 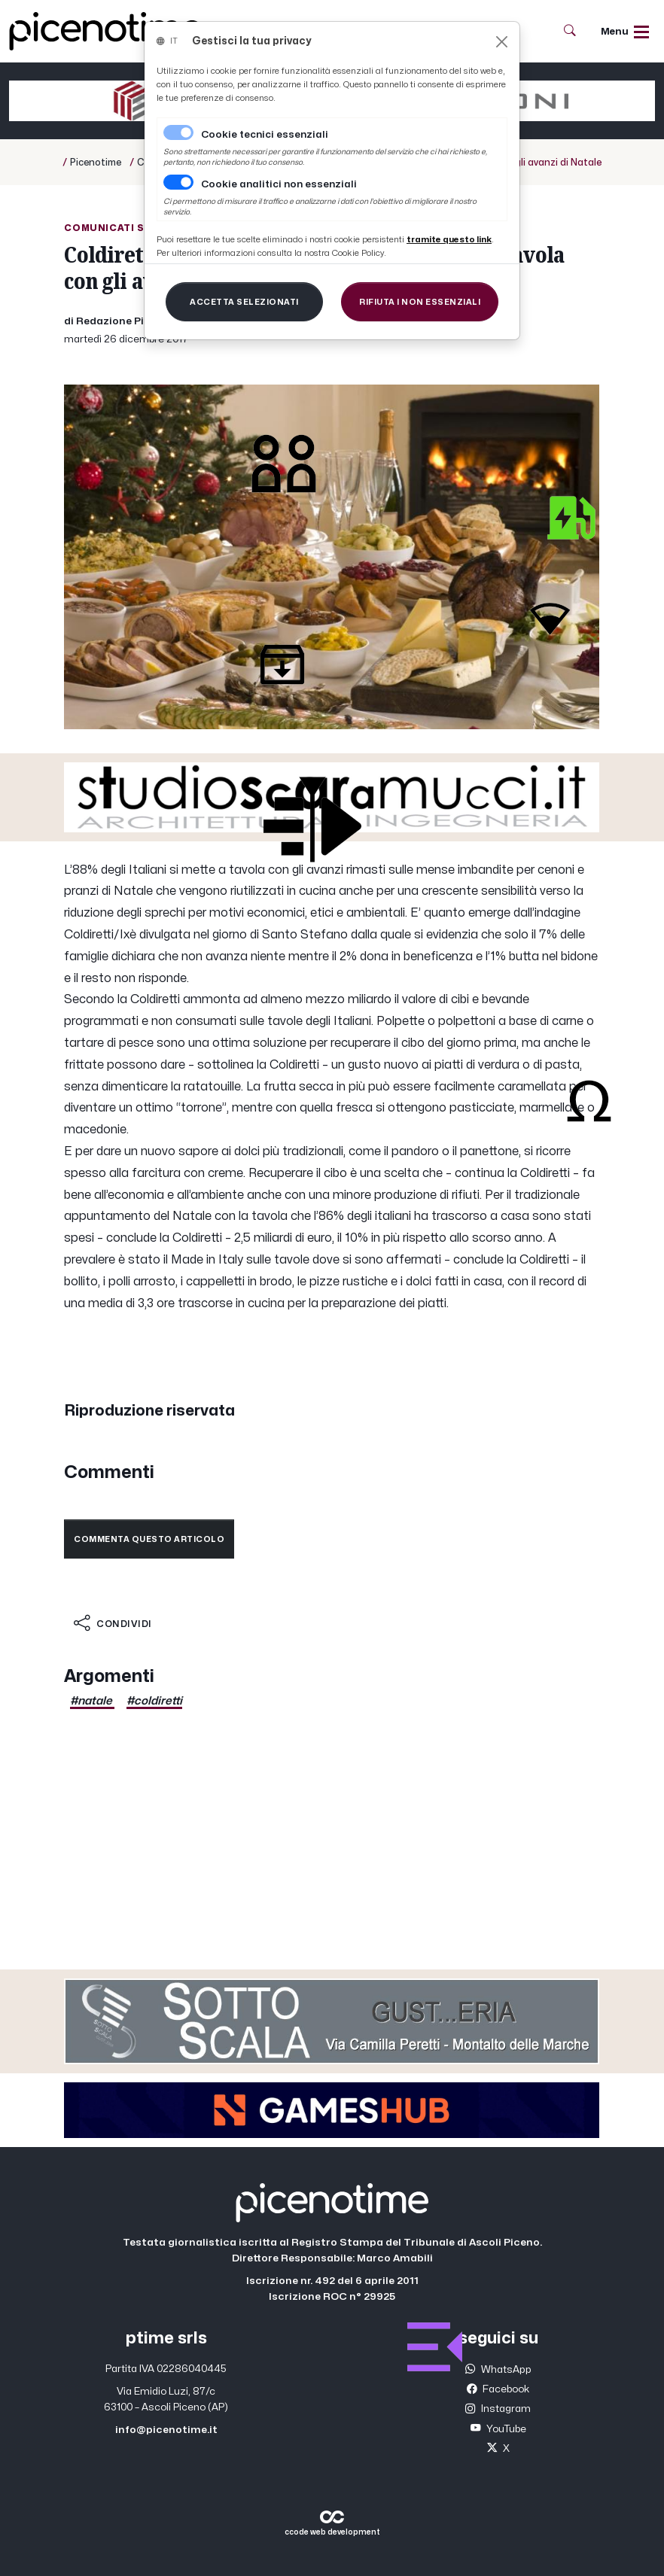 What do you see at coordinates (434, 2346) in the screenshot?
I see `collapse sidebar or navigation panel` at bounding box center [434, 2346].